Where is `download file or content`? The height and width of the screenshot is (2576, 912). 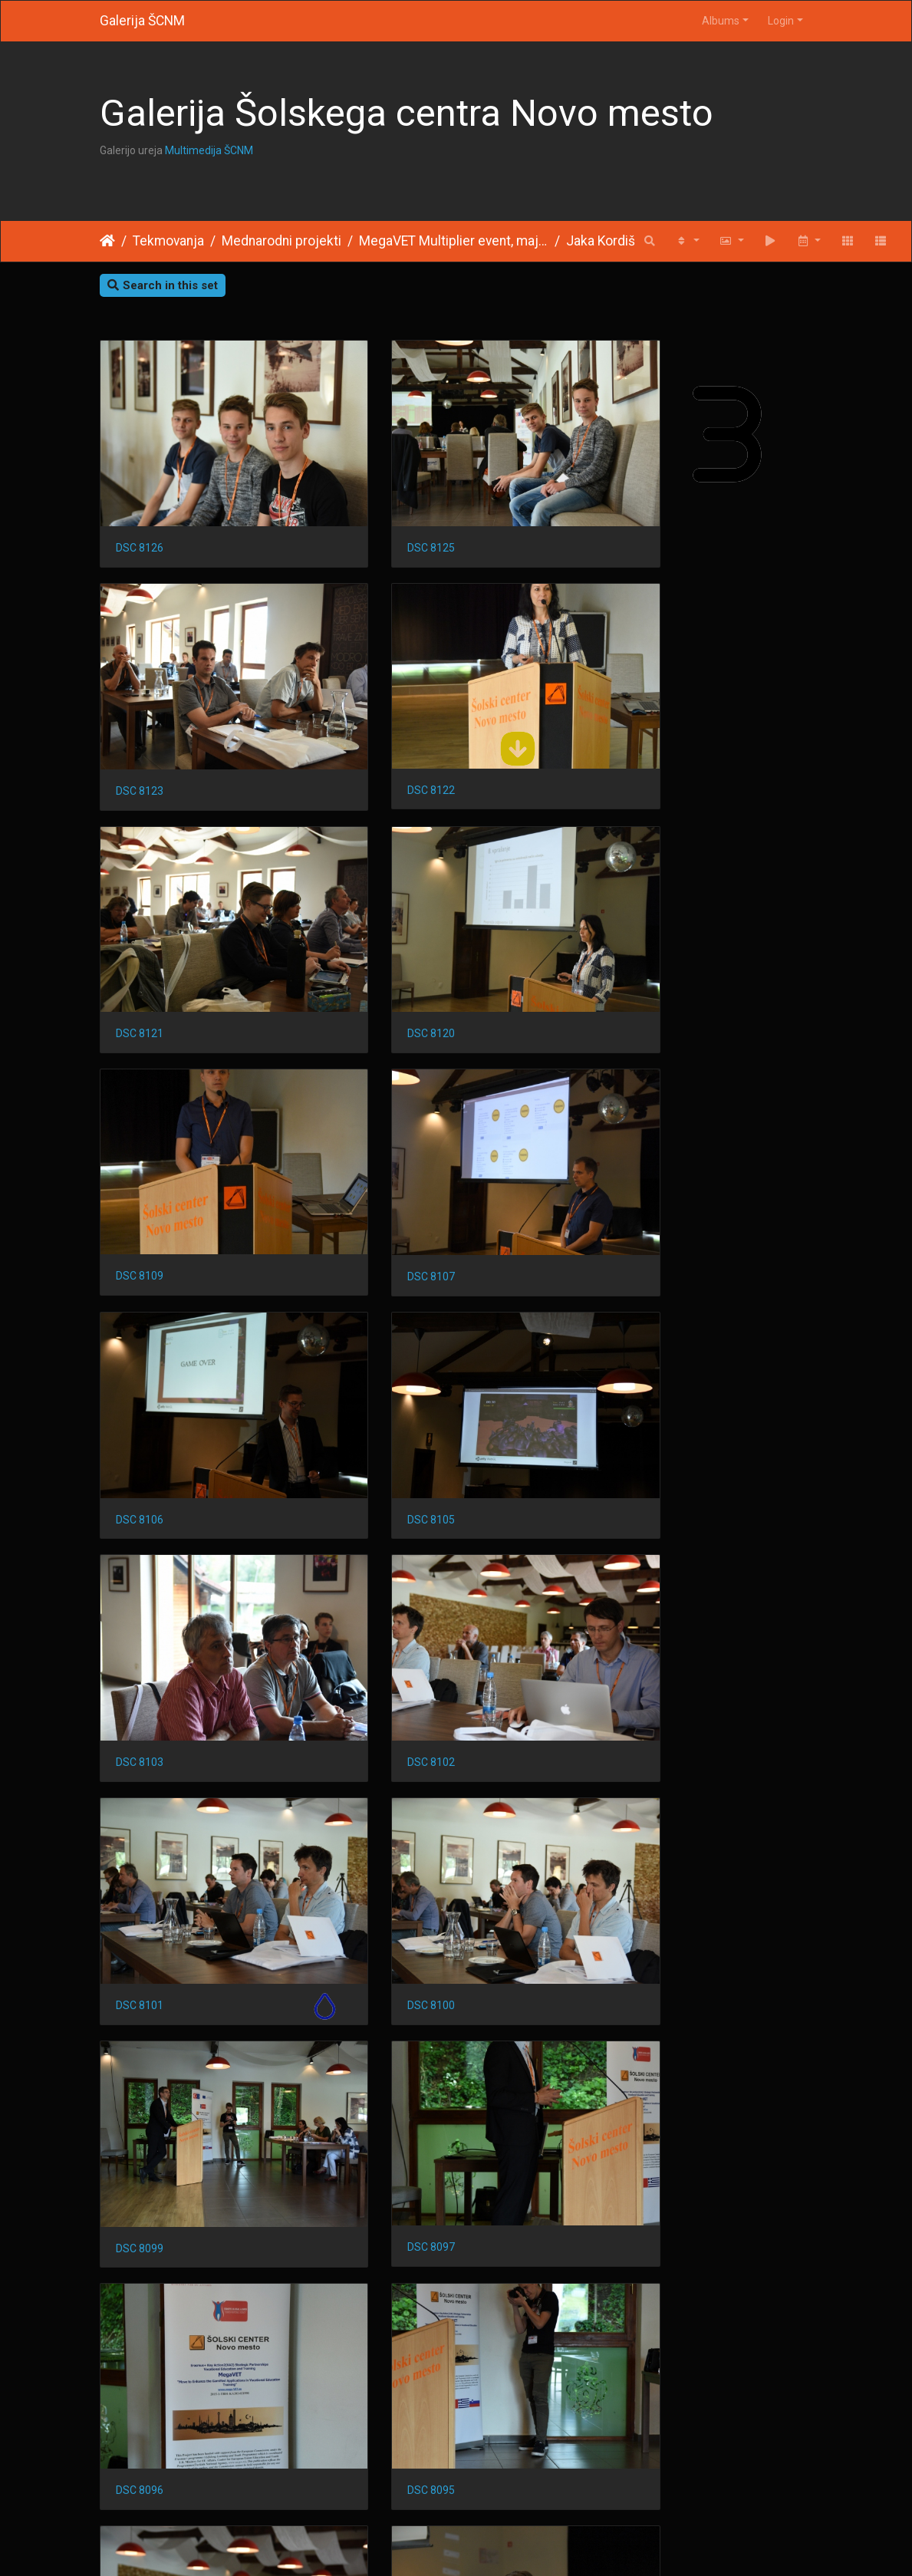 download file or content is located at coordinates (518, 749).